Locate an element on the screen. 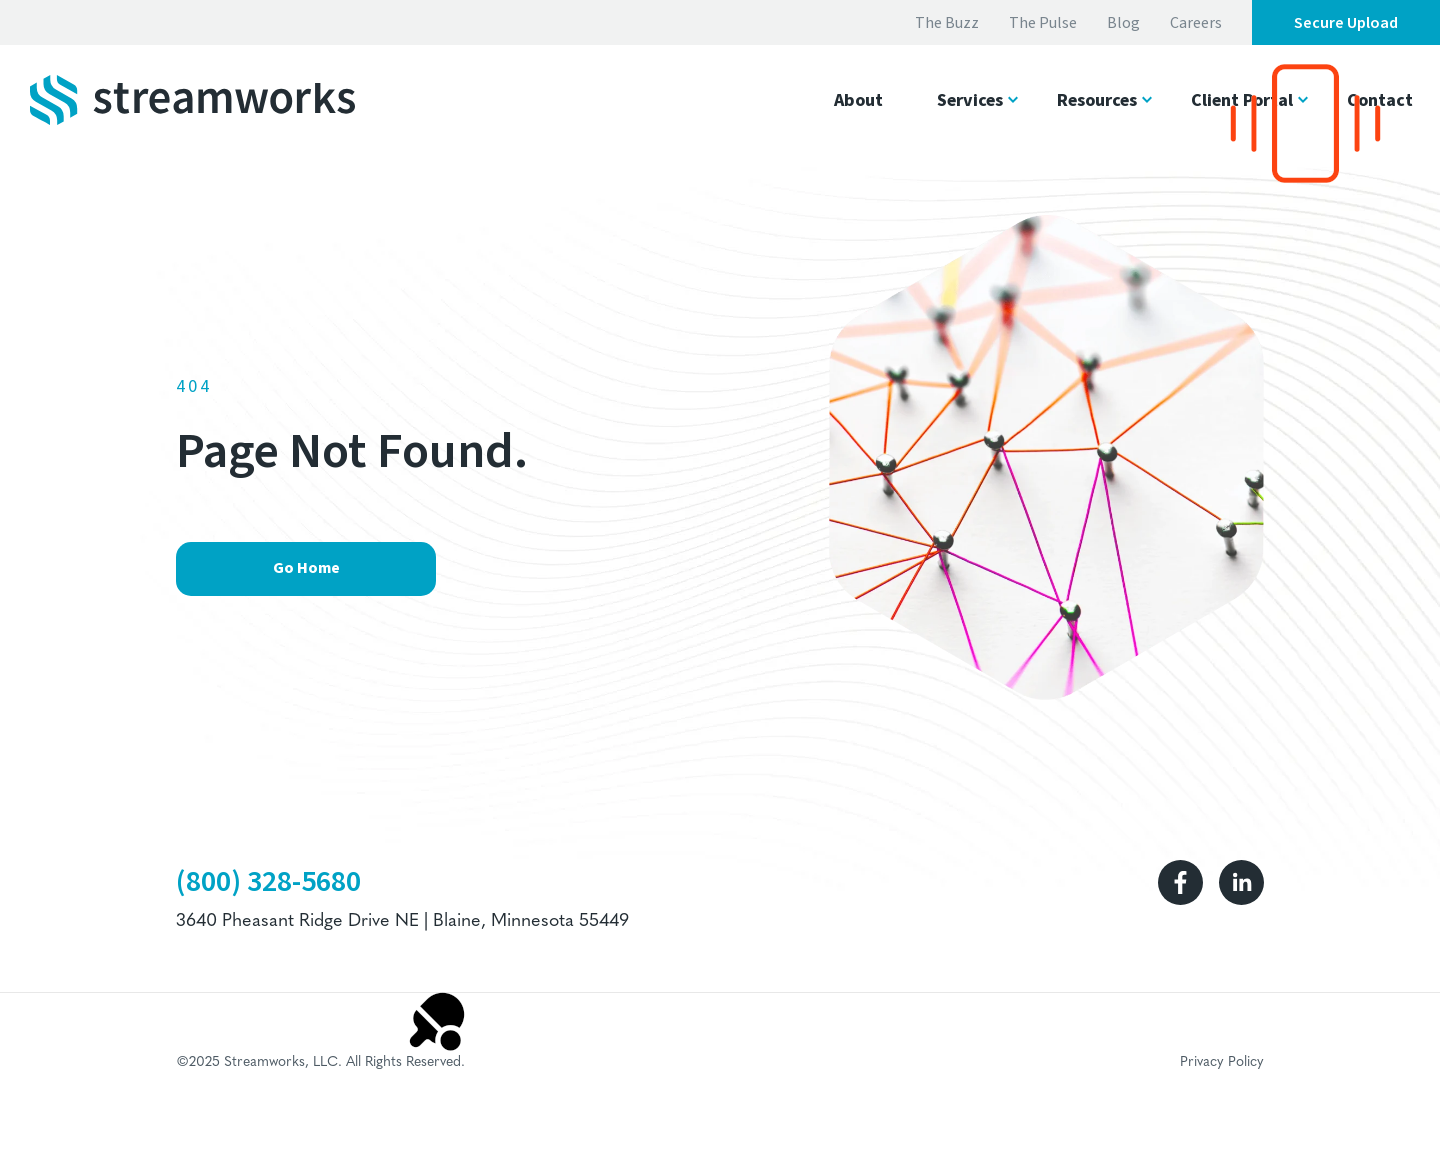 The image size is (1440, 1157). access table tennis or ping pong game is located at coordinates (437, 1020).